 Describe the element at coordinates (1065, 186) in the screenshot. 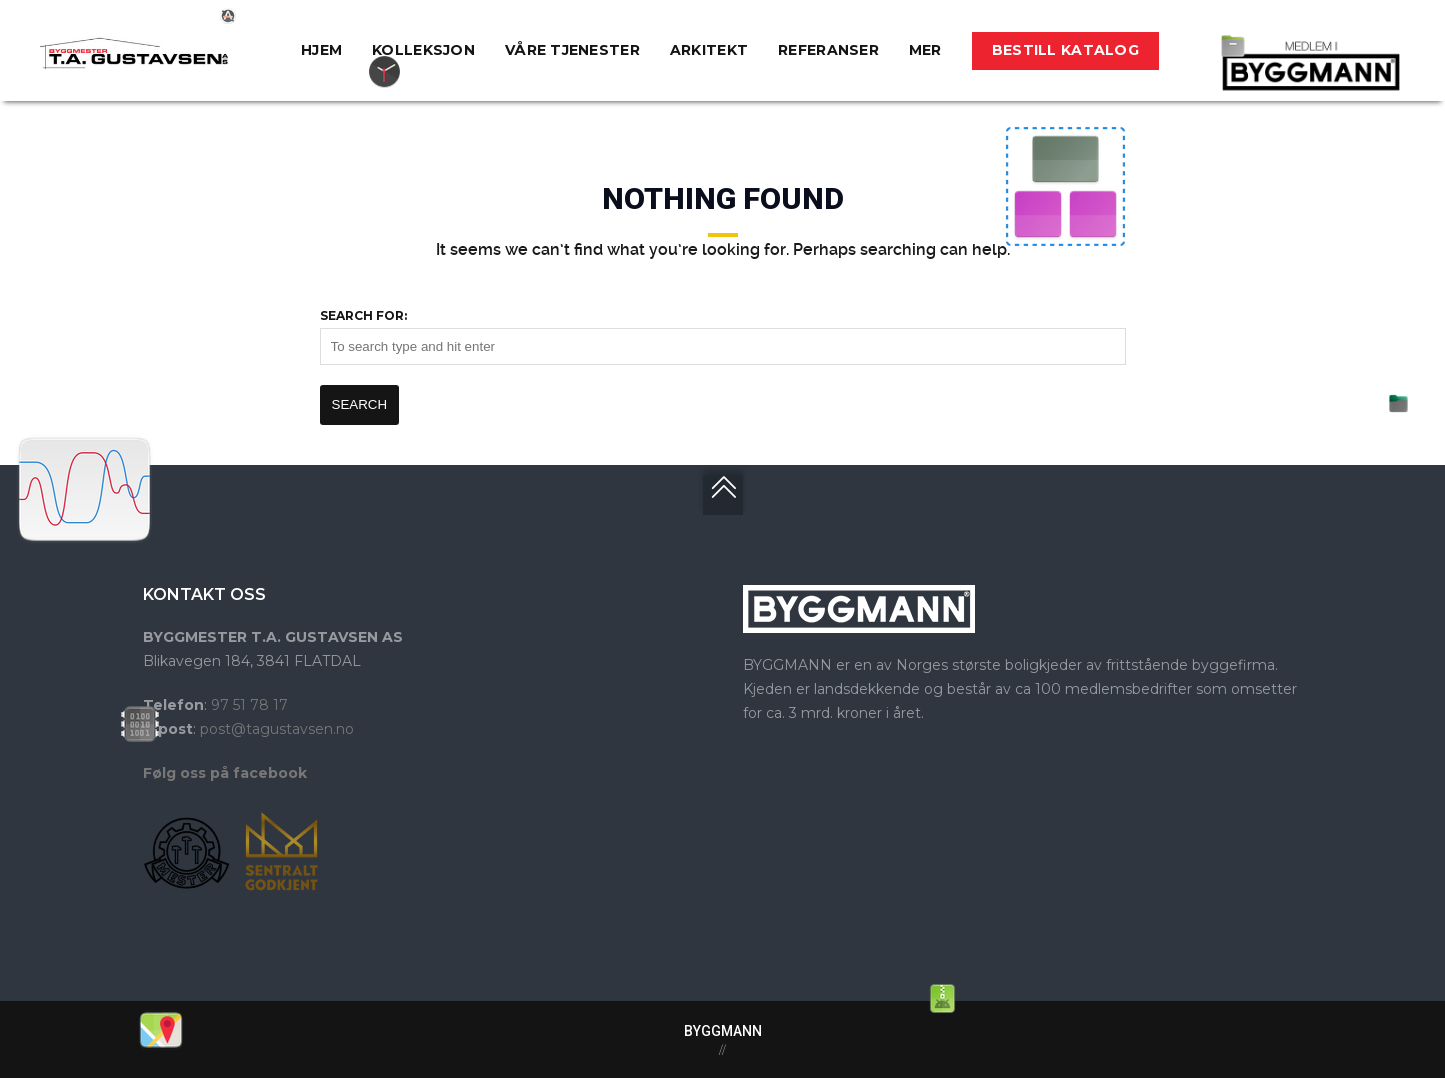

I see `select all items in the current view` at that location.